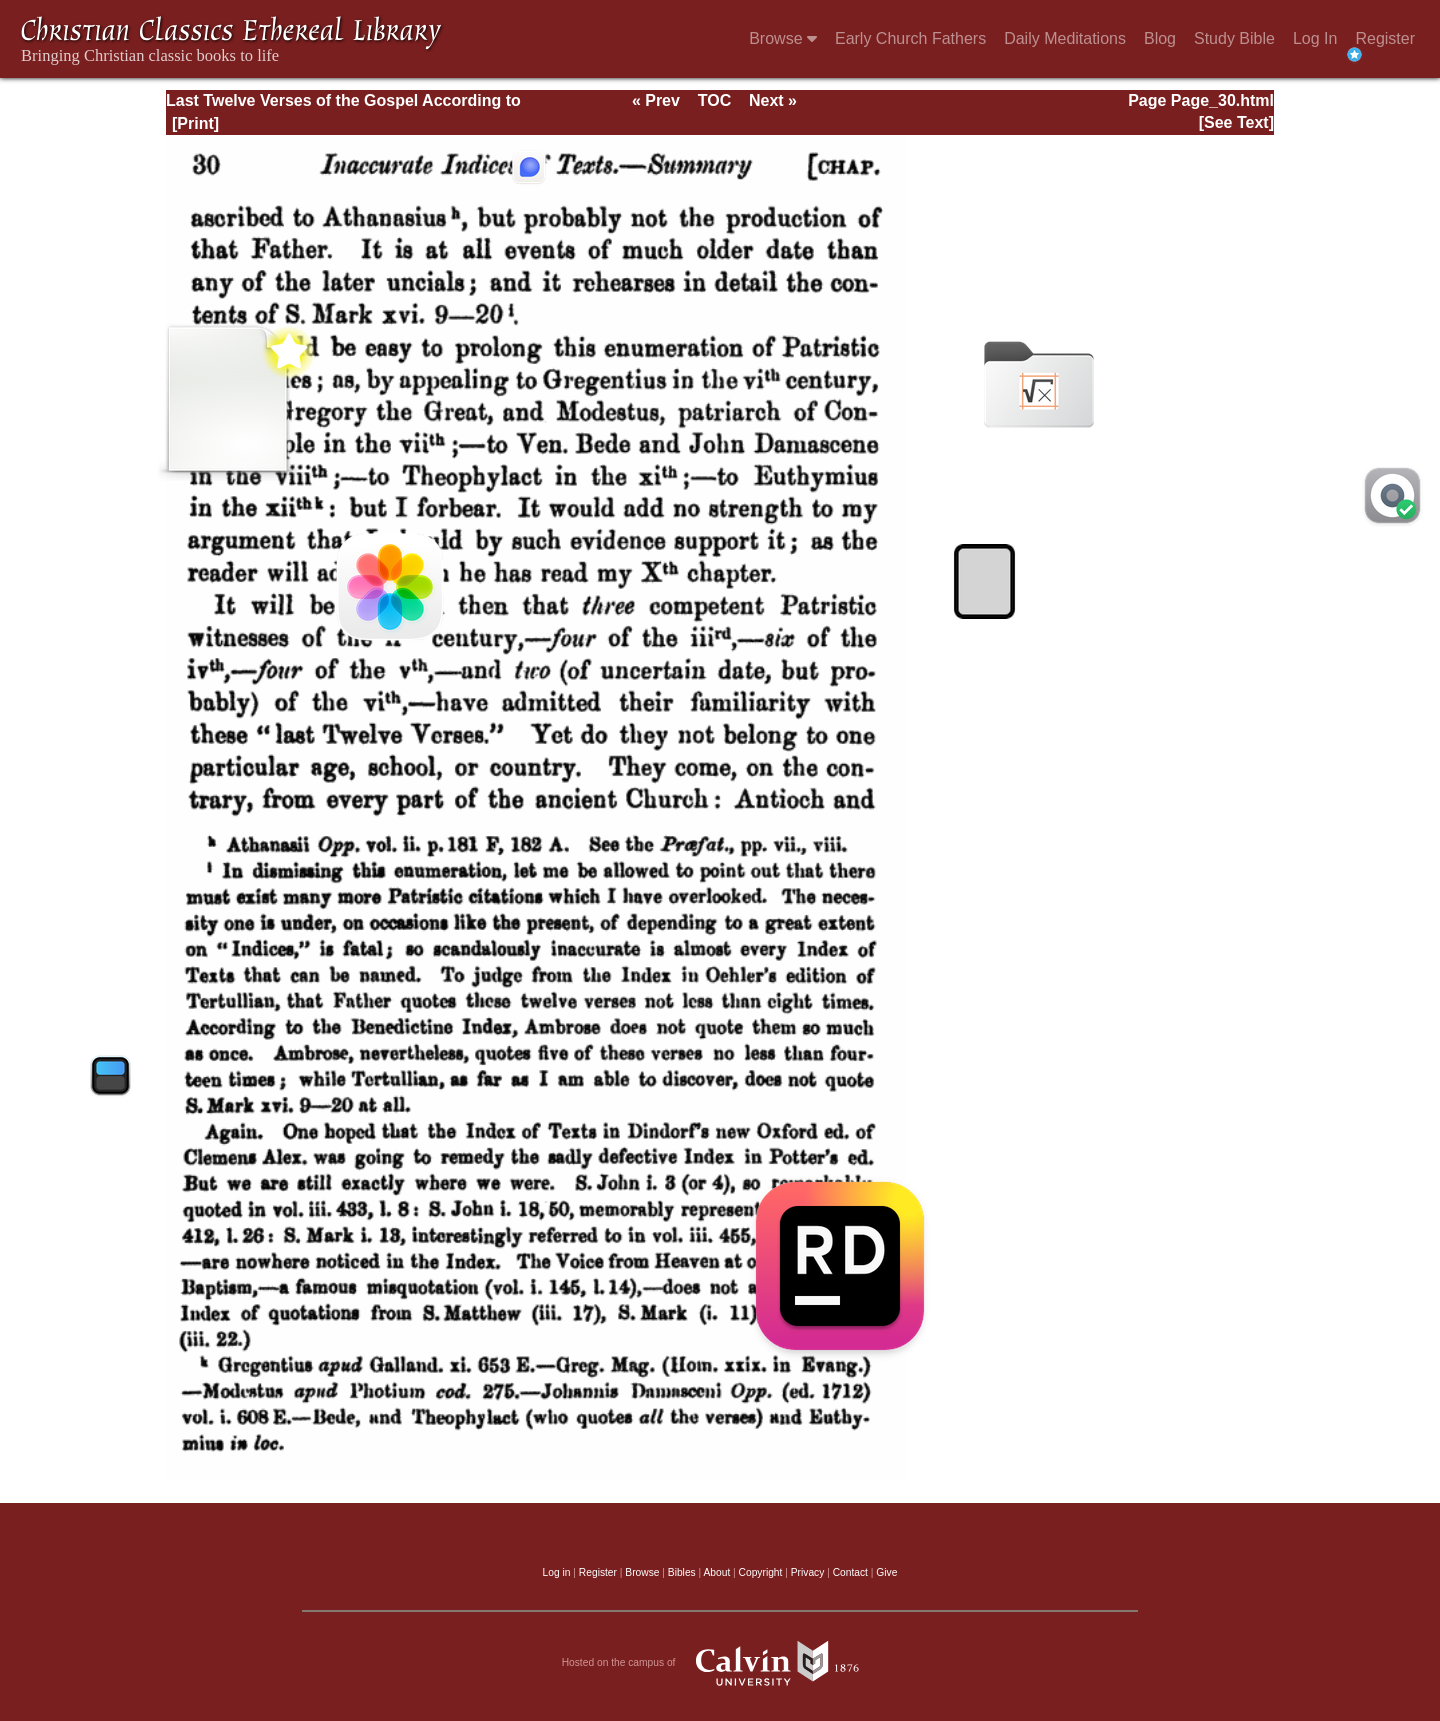  I want to click on folder containing LibreOffice Math formula files, so click(1038, 387).